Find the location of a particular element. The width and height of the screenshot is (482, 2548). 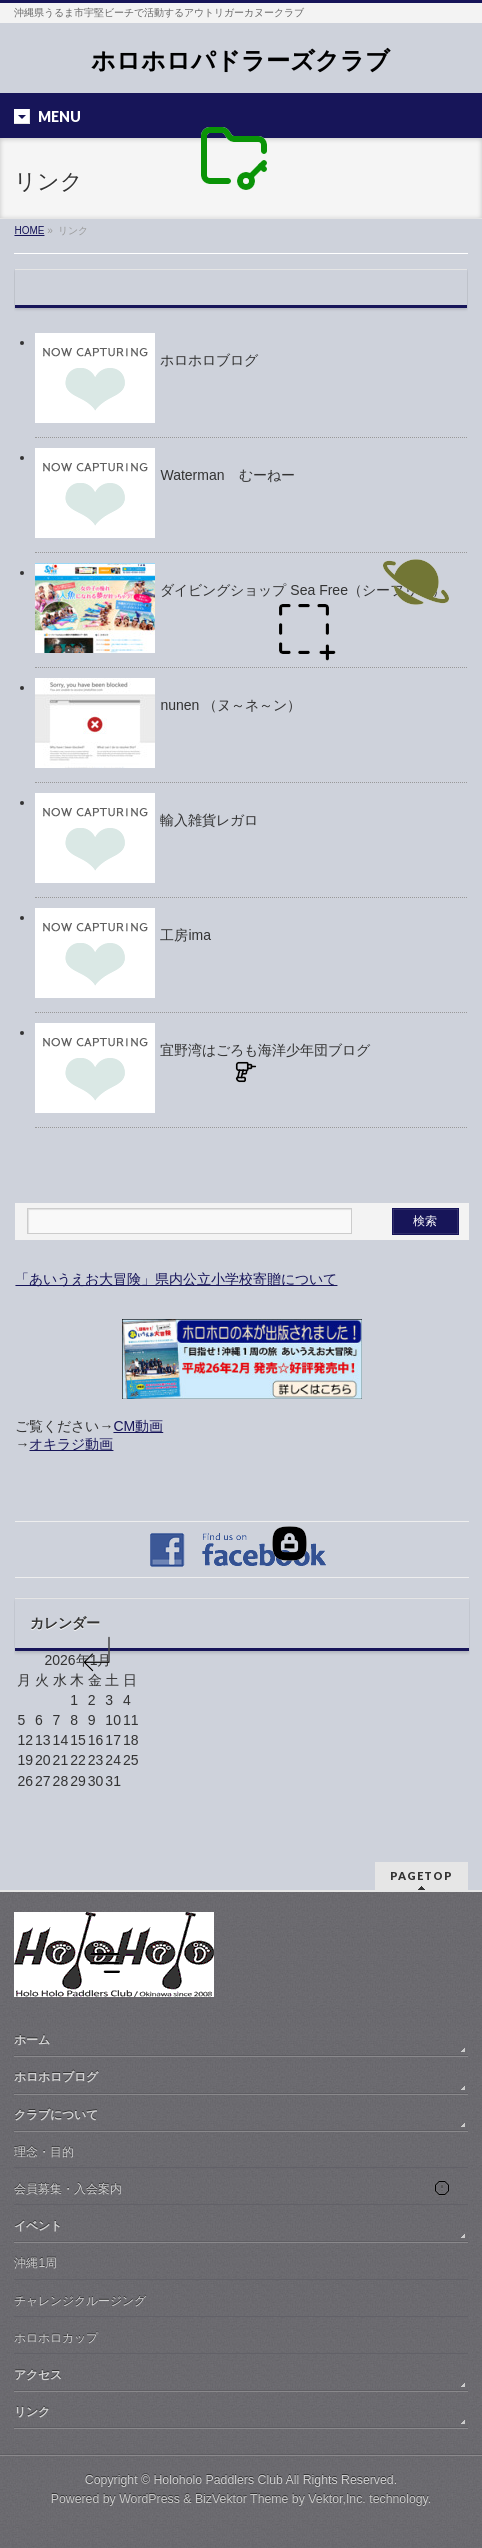

open navigation menu is located at coordinates (105, 1963).